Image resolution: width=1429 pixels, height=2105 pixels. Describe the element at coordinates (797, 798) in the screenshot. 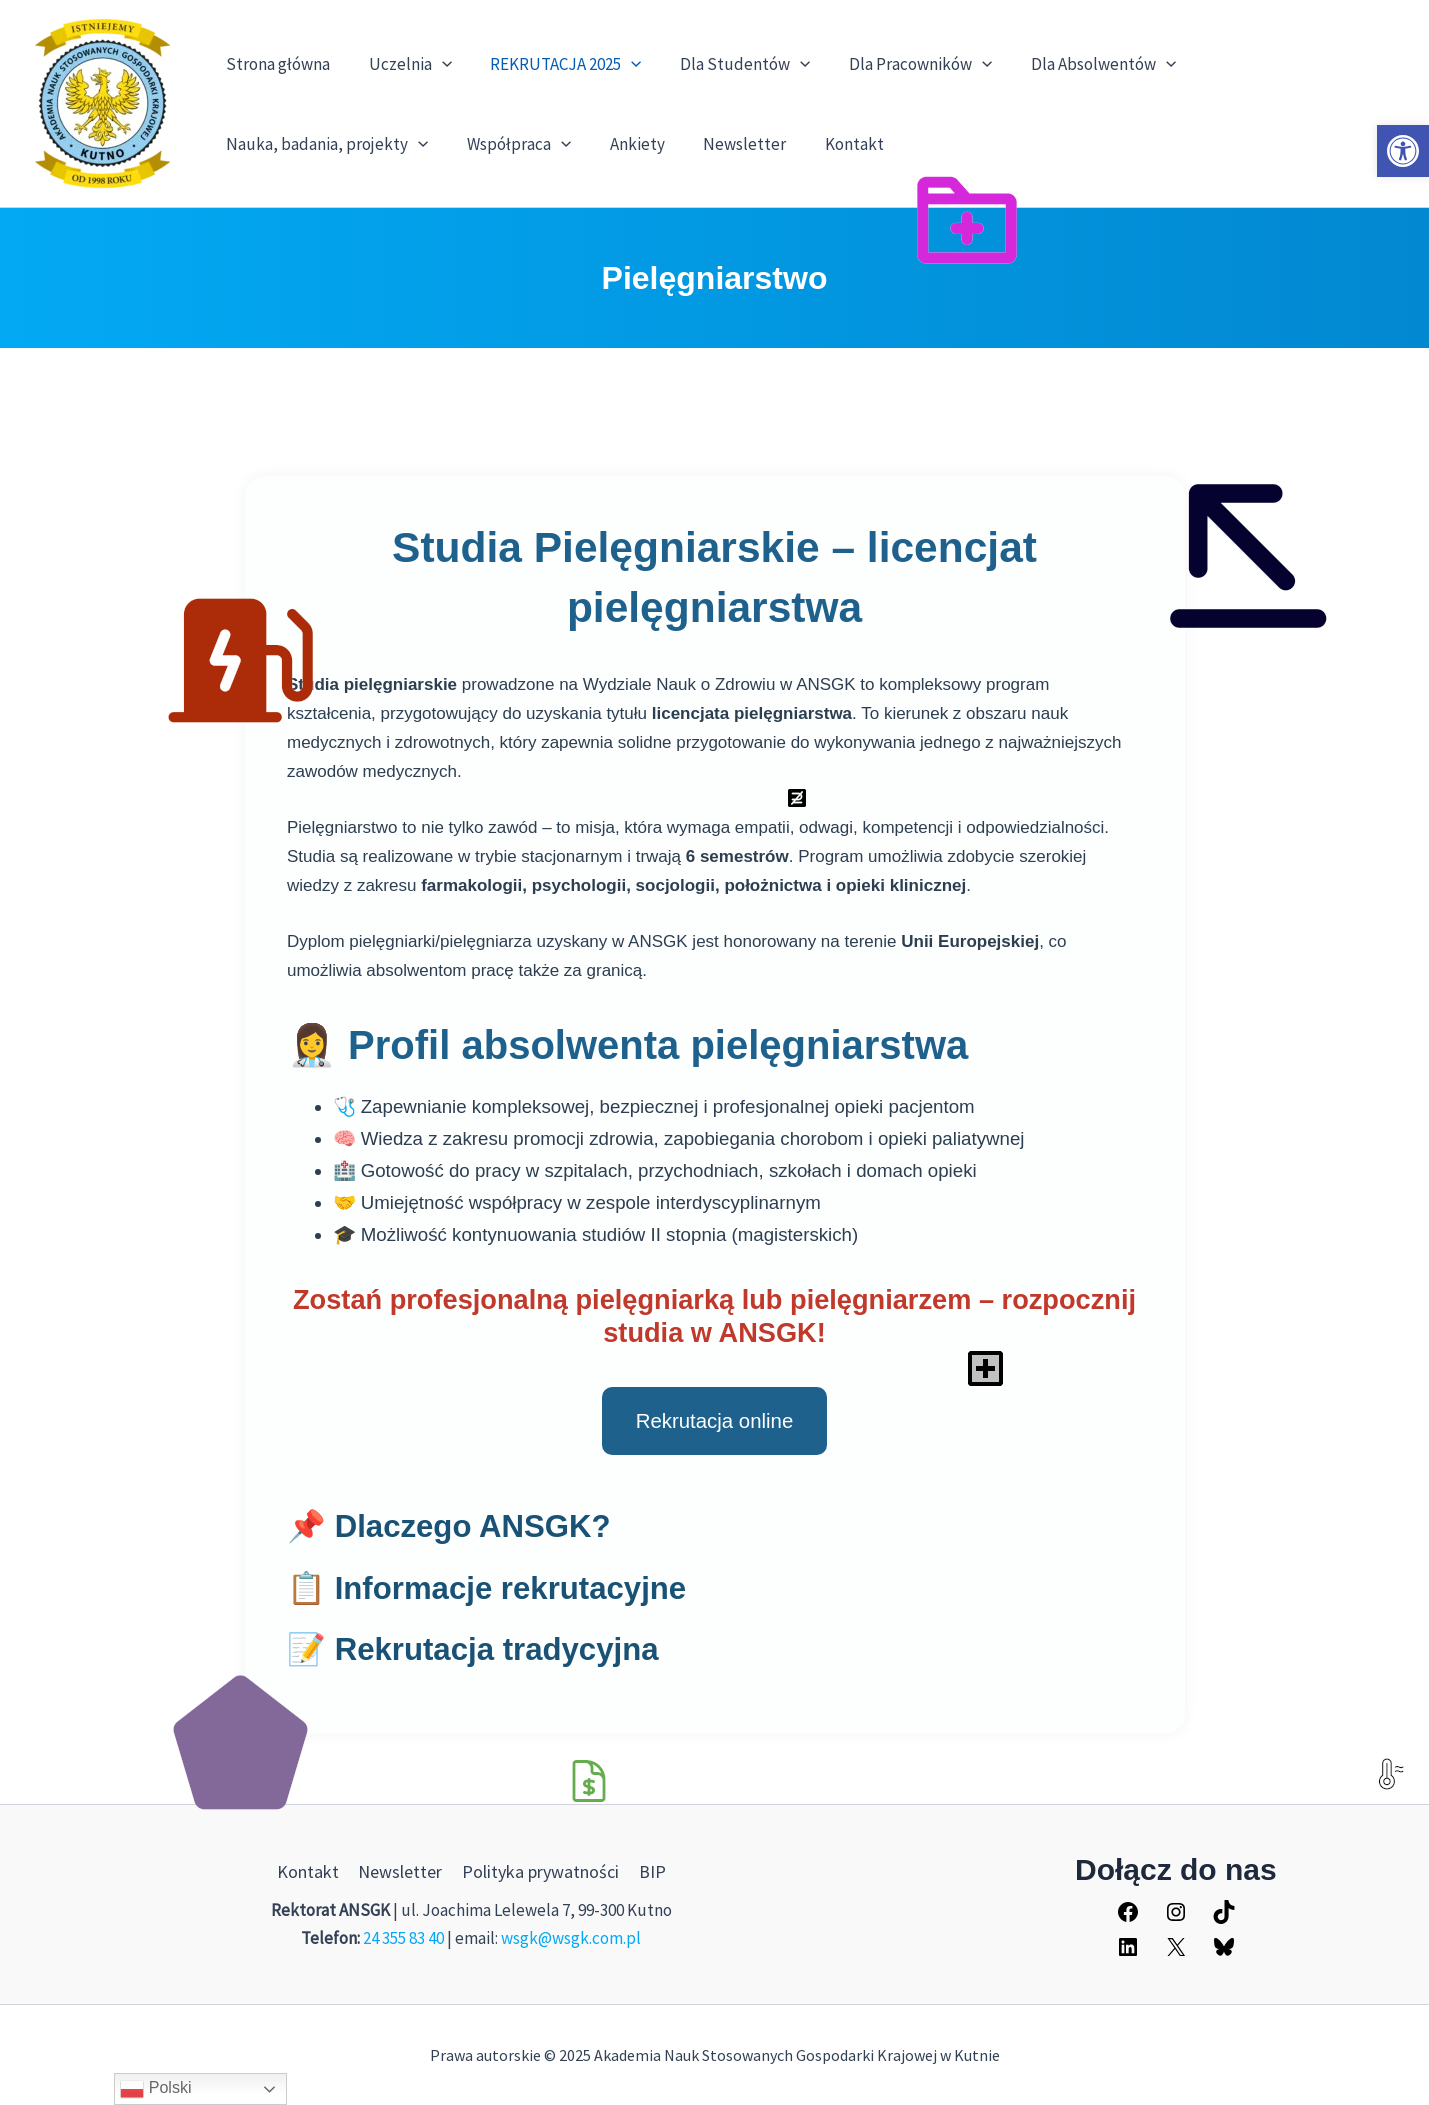

I see `indicates set is not a superset of another set` at that location.